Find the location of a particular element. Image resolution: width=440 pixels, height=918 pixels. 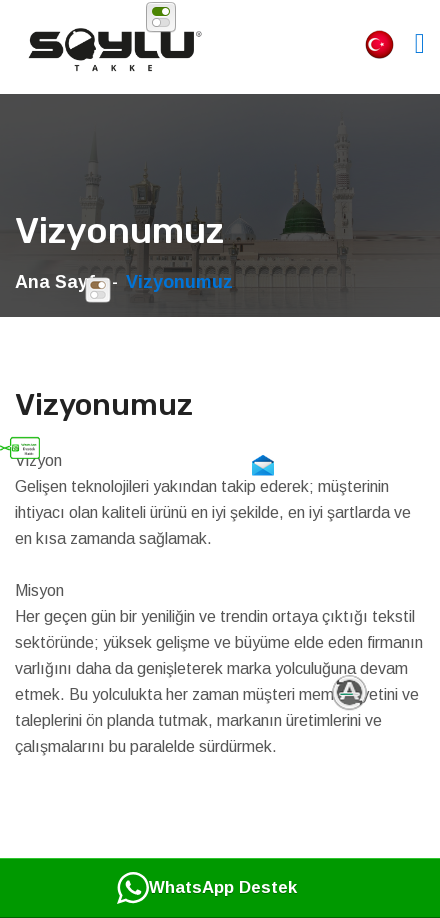

open unity tweak tool settings is located at coordinates (161, 17).